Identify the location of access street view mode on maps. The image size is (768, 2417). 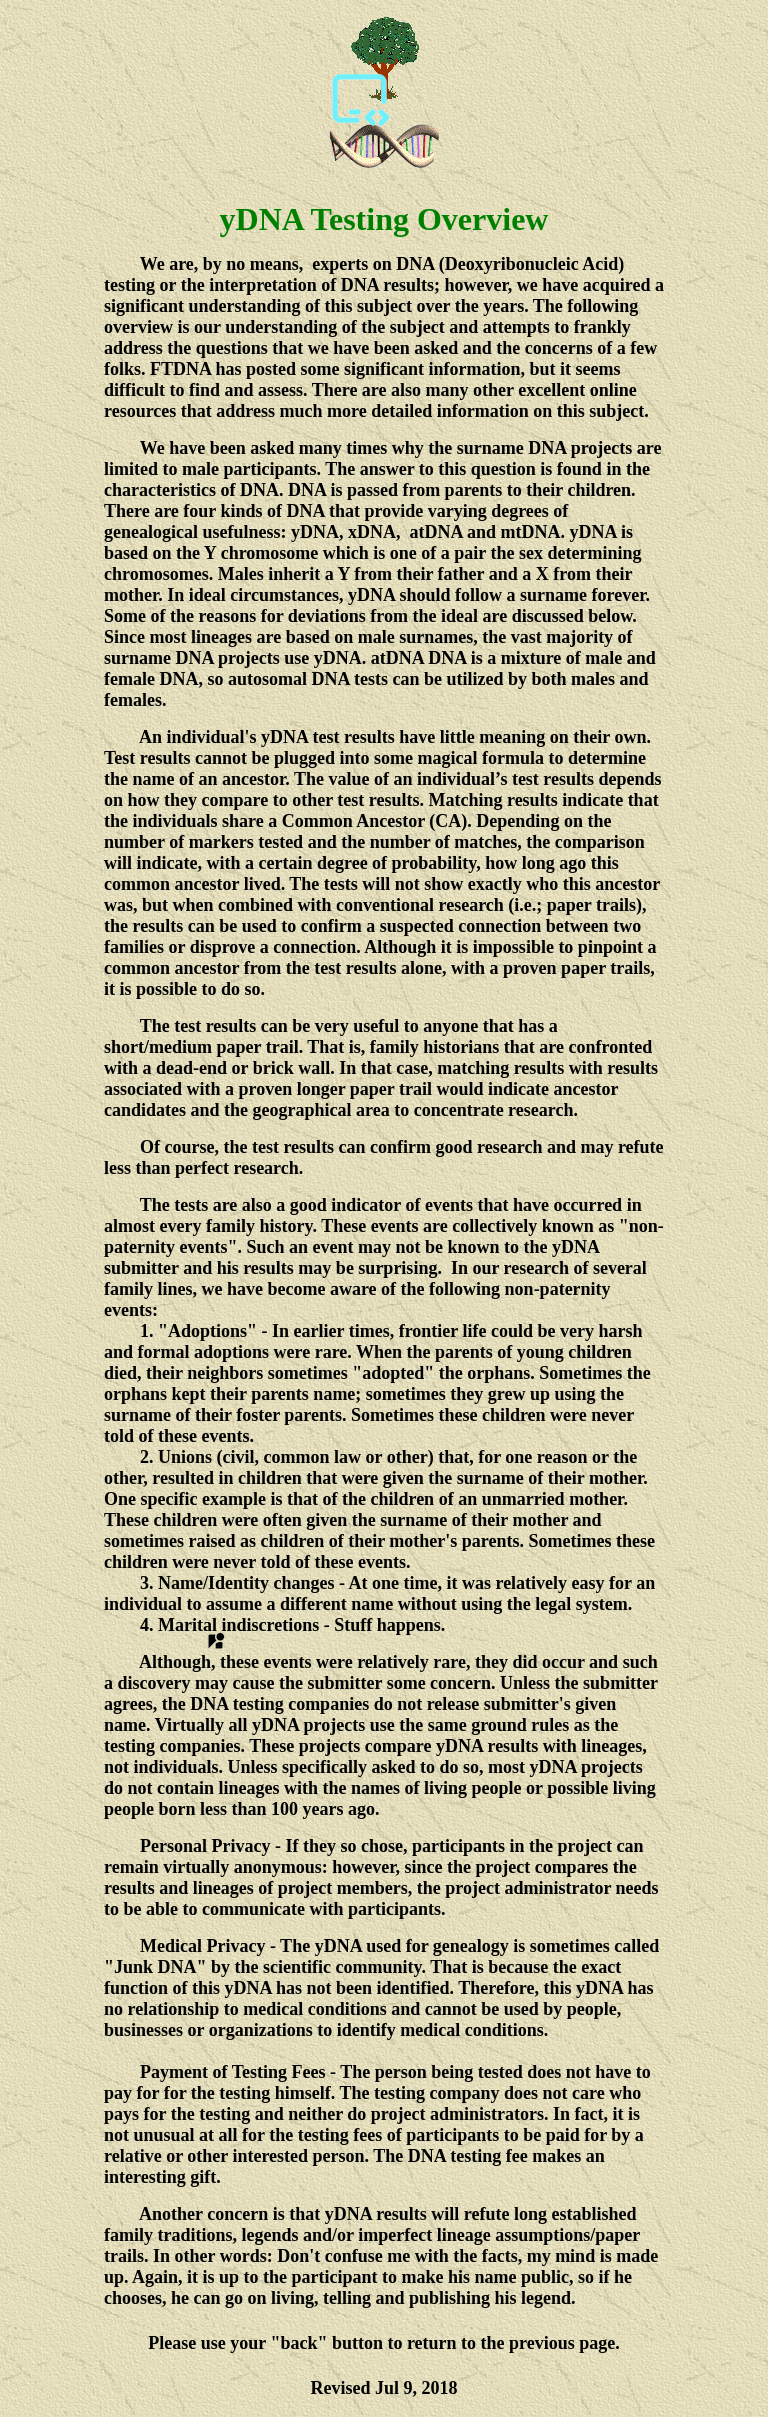
(215, 1641).